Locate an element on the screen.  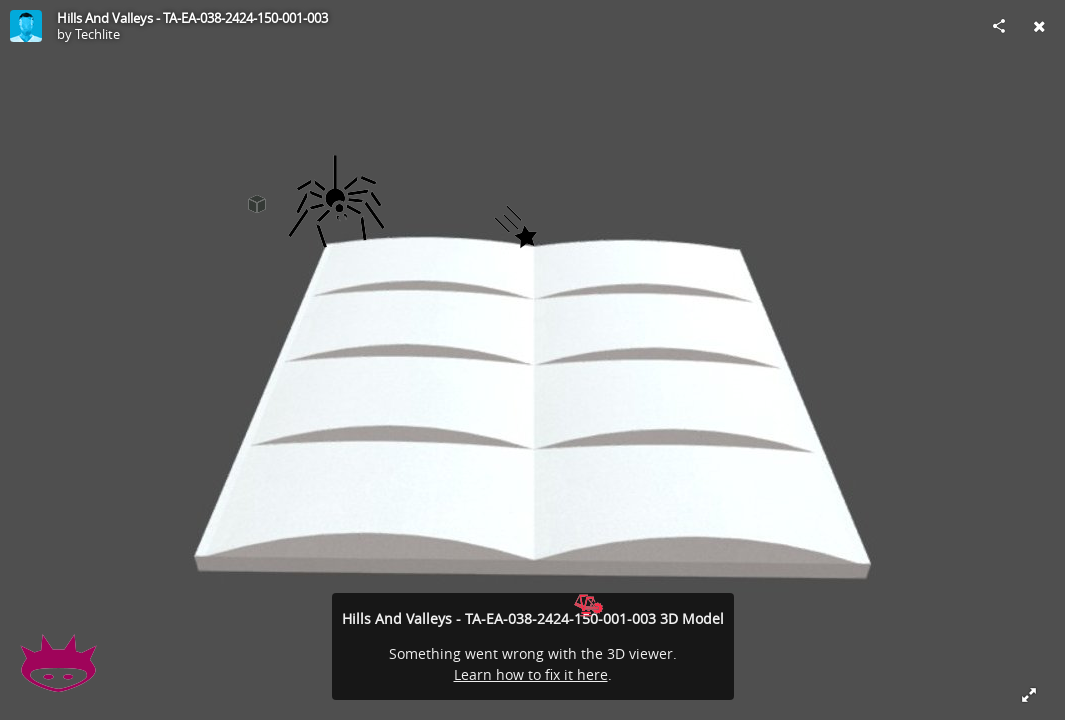
bucket wheel excavator machinery icon is located at coordinates (588, 604).